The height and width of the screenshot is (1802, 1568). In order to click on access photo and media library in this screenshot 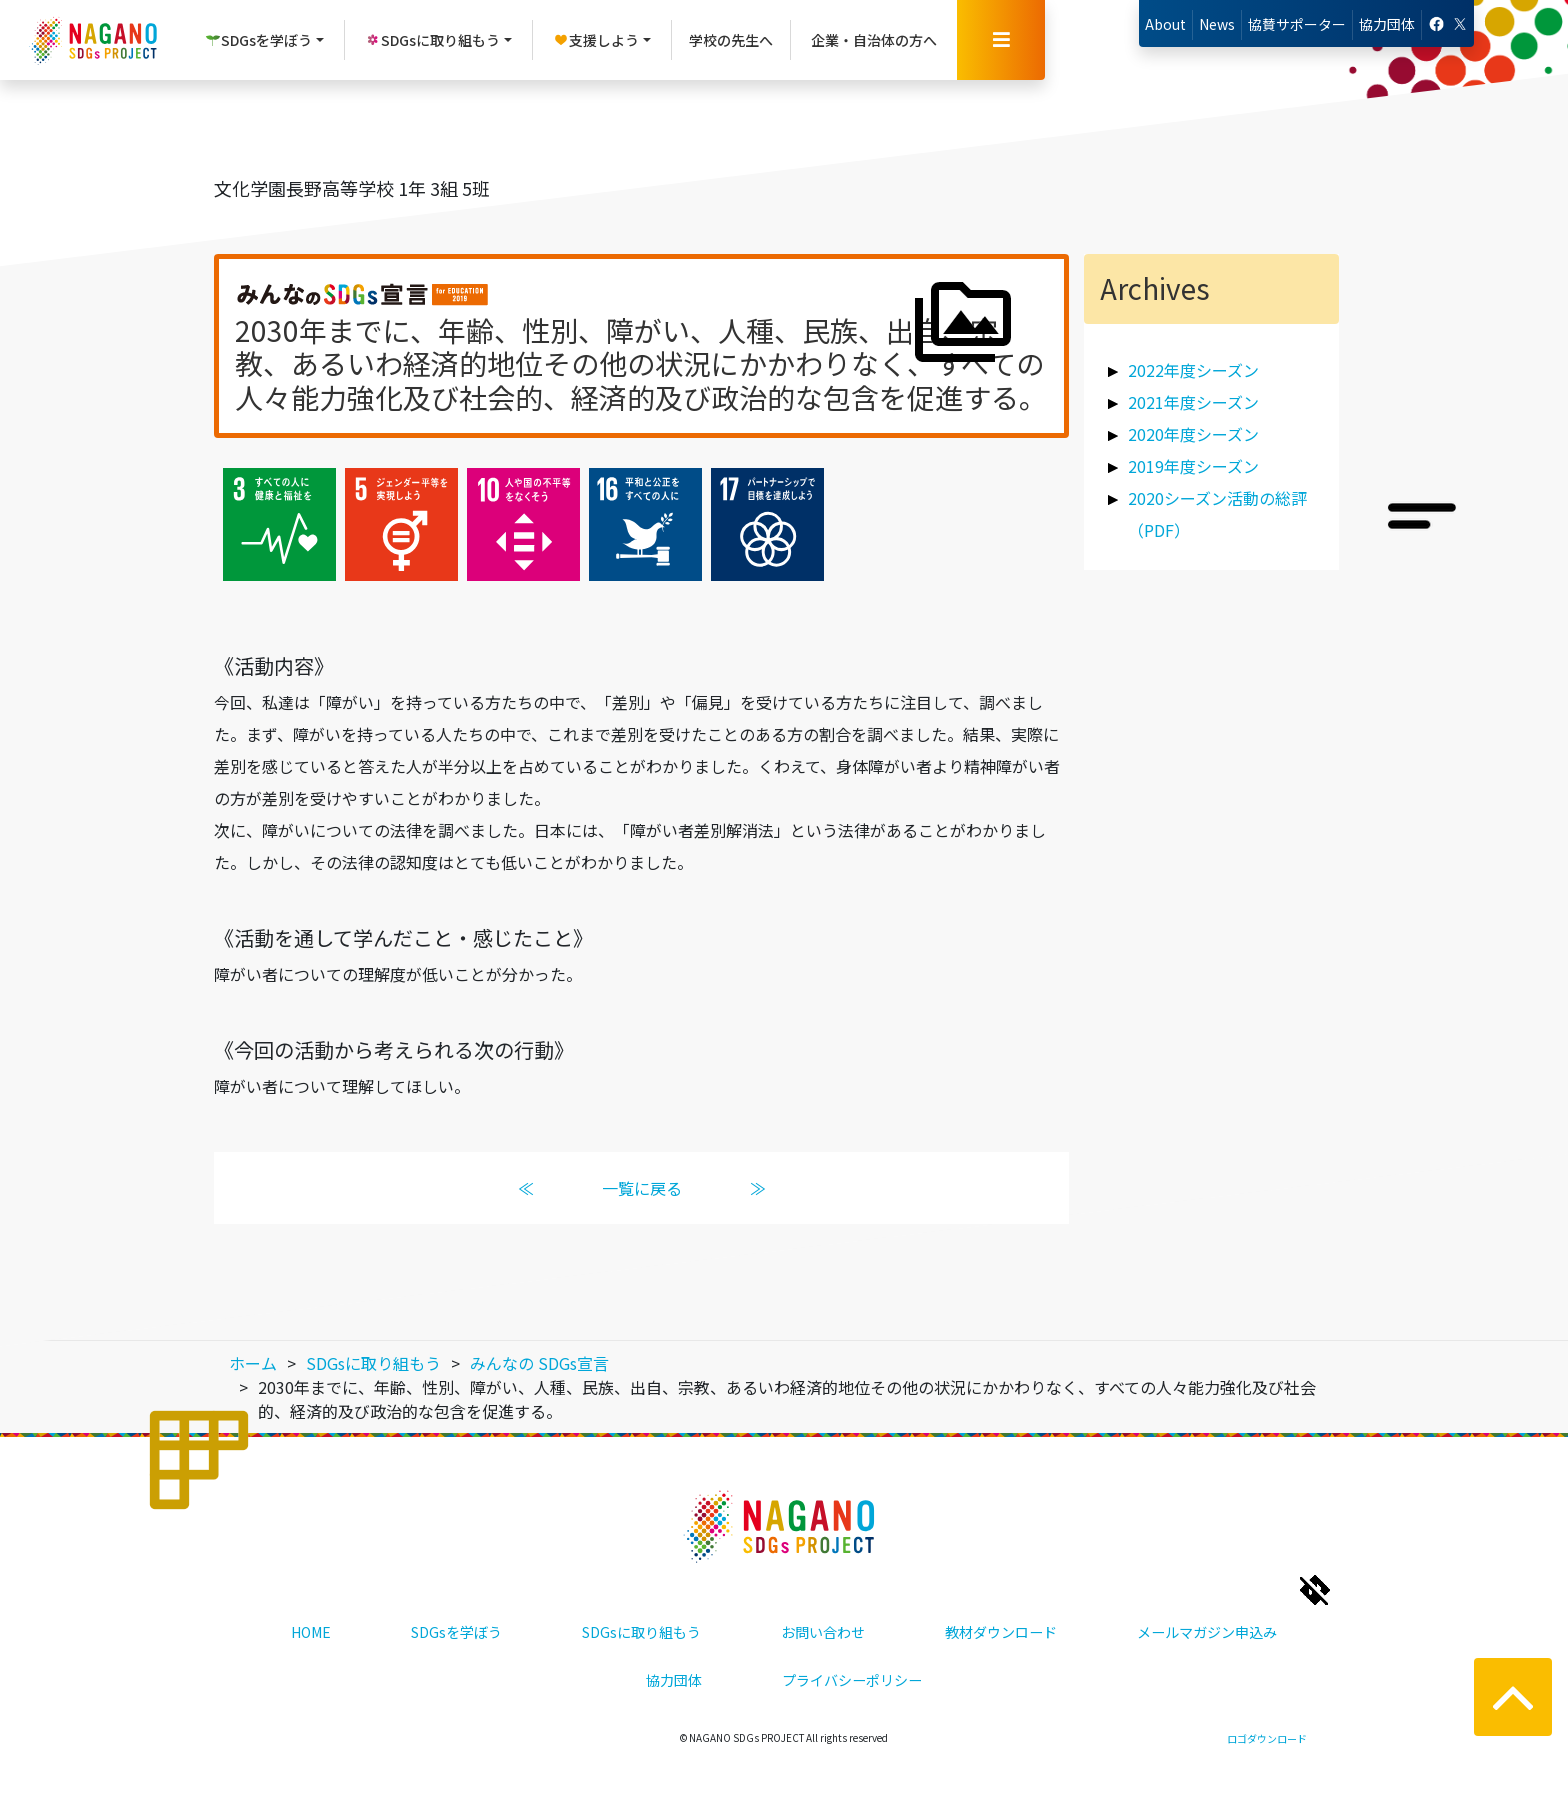, I will do `click(963, 322)`.